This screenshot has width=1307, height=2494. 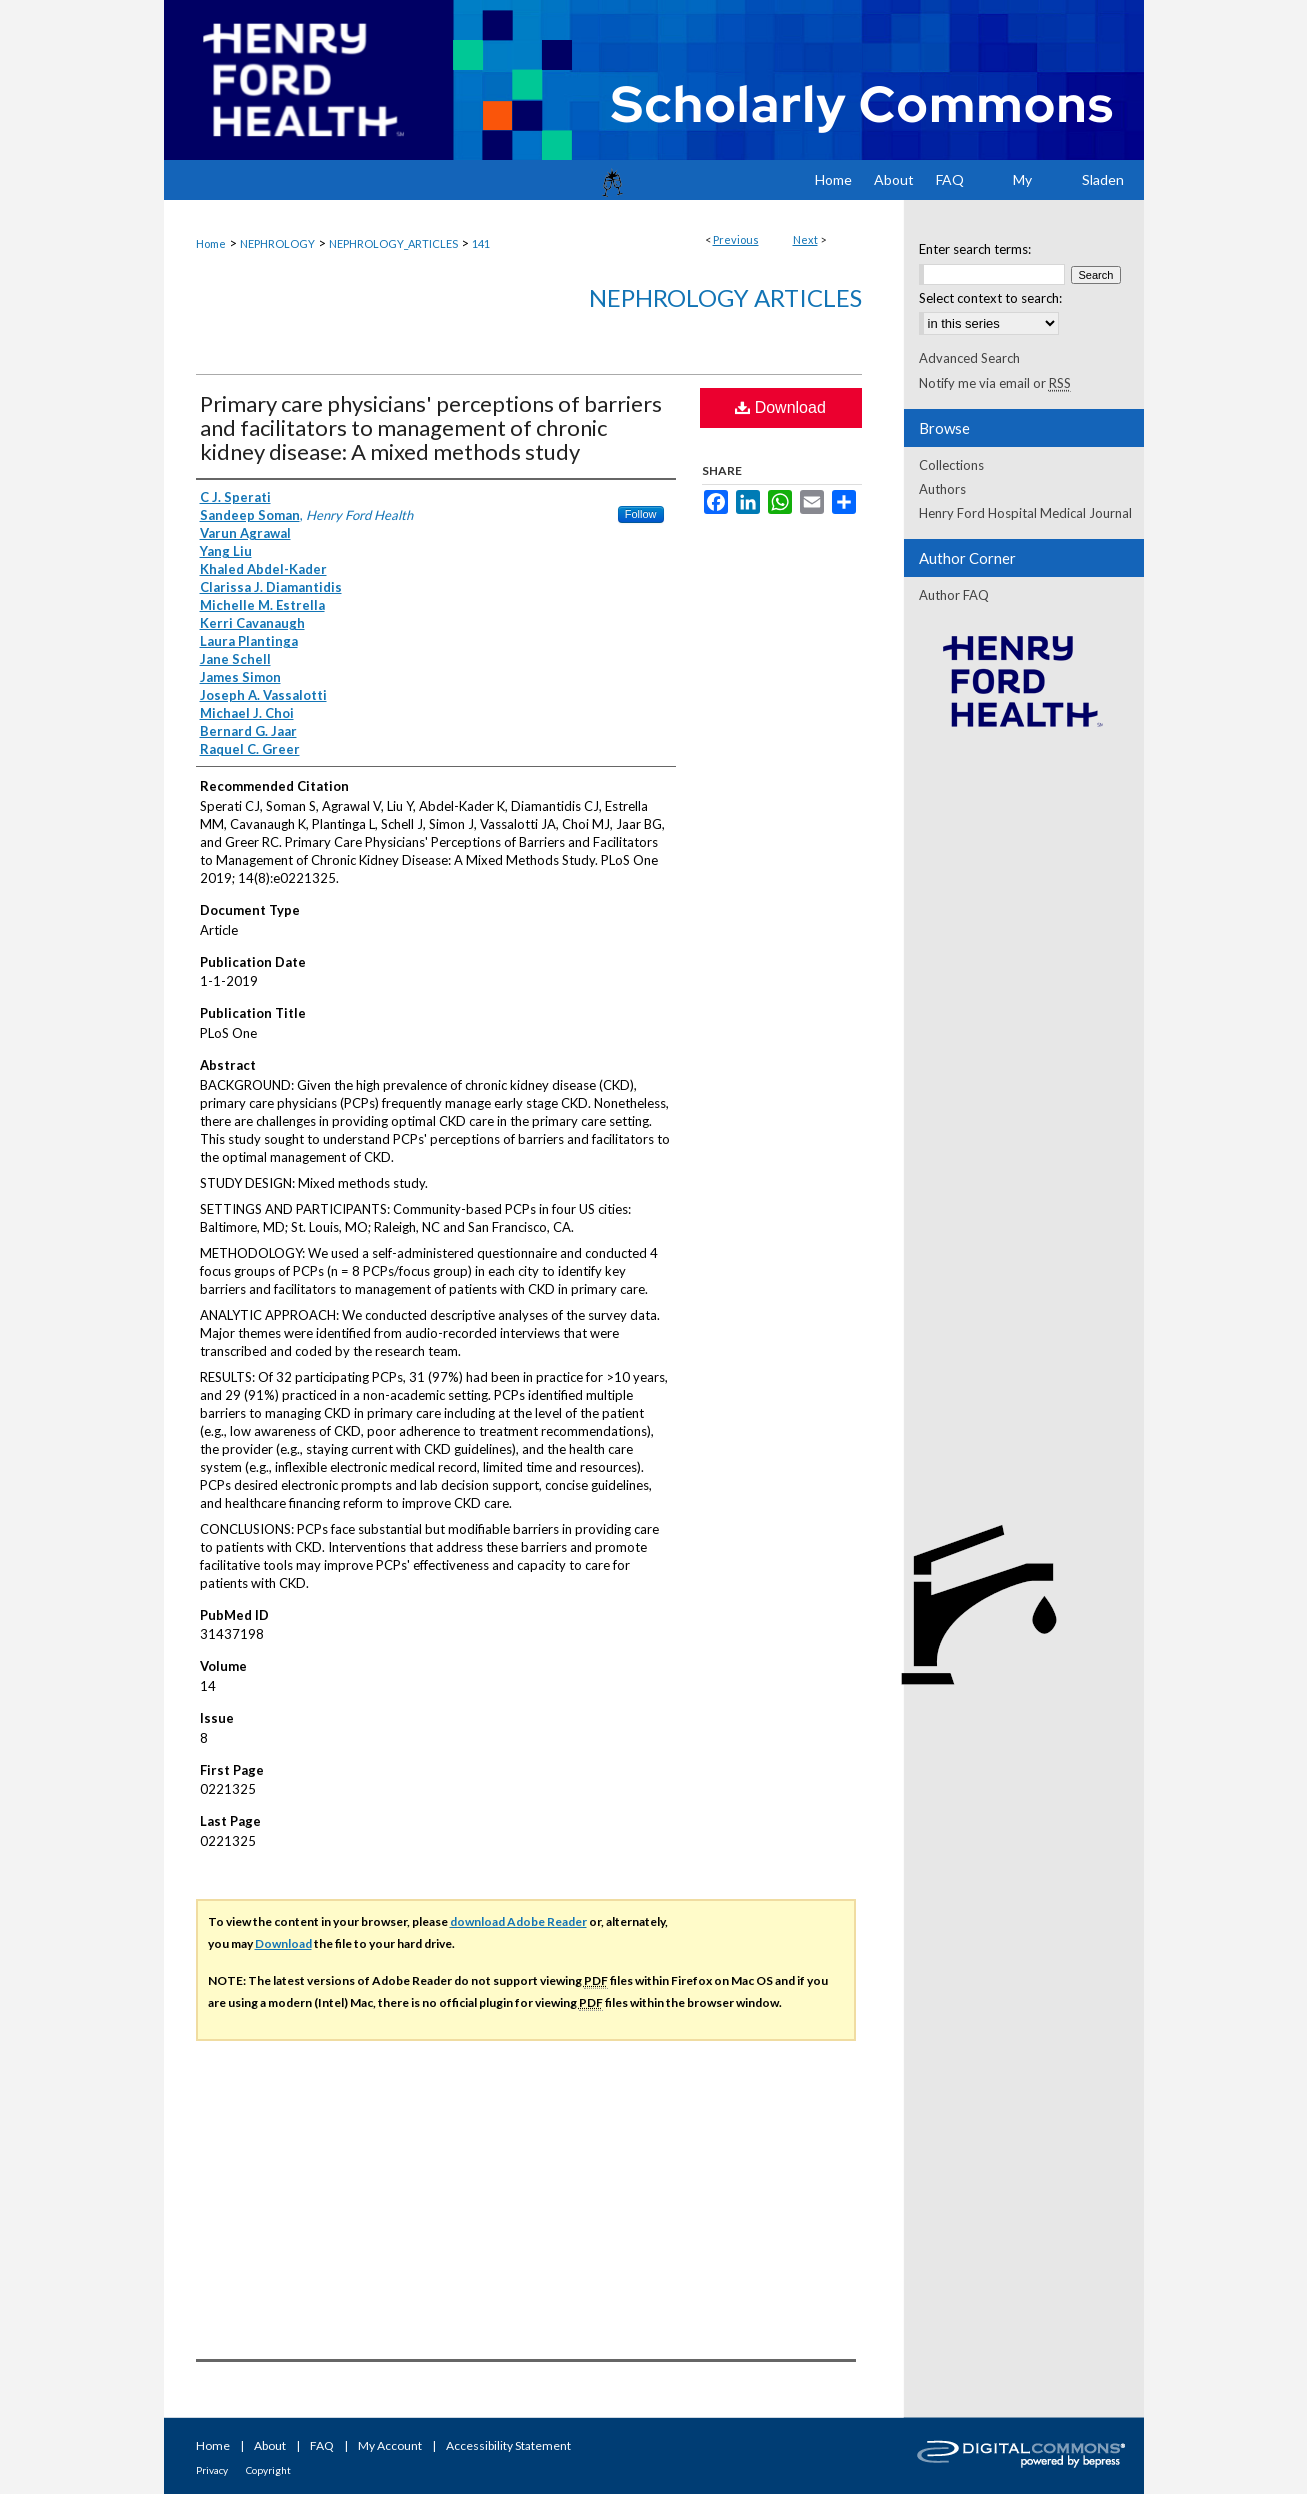 I want to click on celebrate an achievement or milestone, so click(x=612, y=182).